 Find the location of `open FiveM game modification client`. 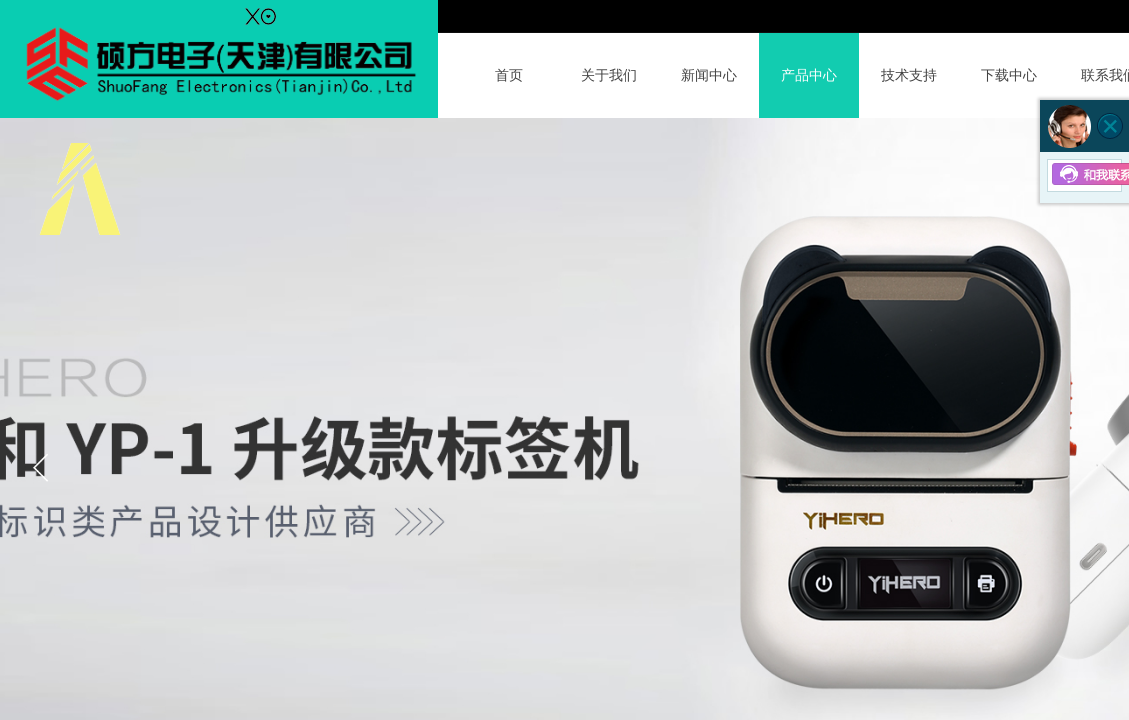

open FiveM game modification client is located at coordinates (80, 189).